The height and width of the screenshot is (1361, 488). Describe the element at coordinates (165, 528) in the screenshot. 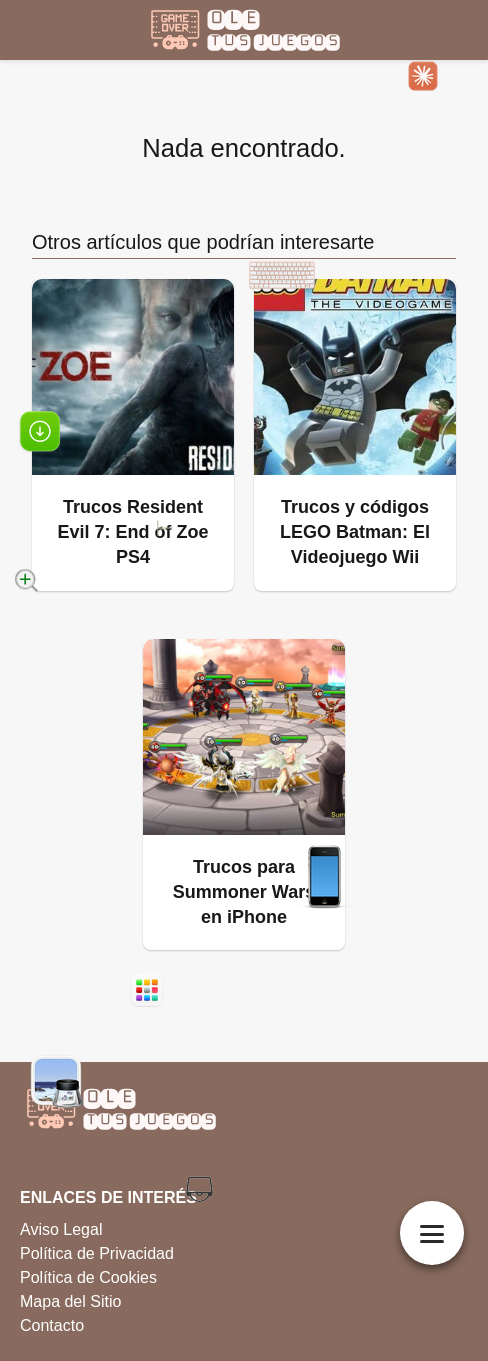

I see `go to the first item in a list or sequence` at that location.